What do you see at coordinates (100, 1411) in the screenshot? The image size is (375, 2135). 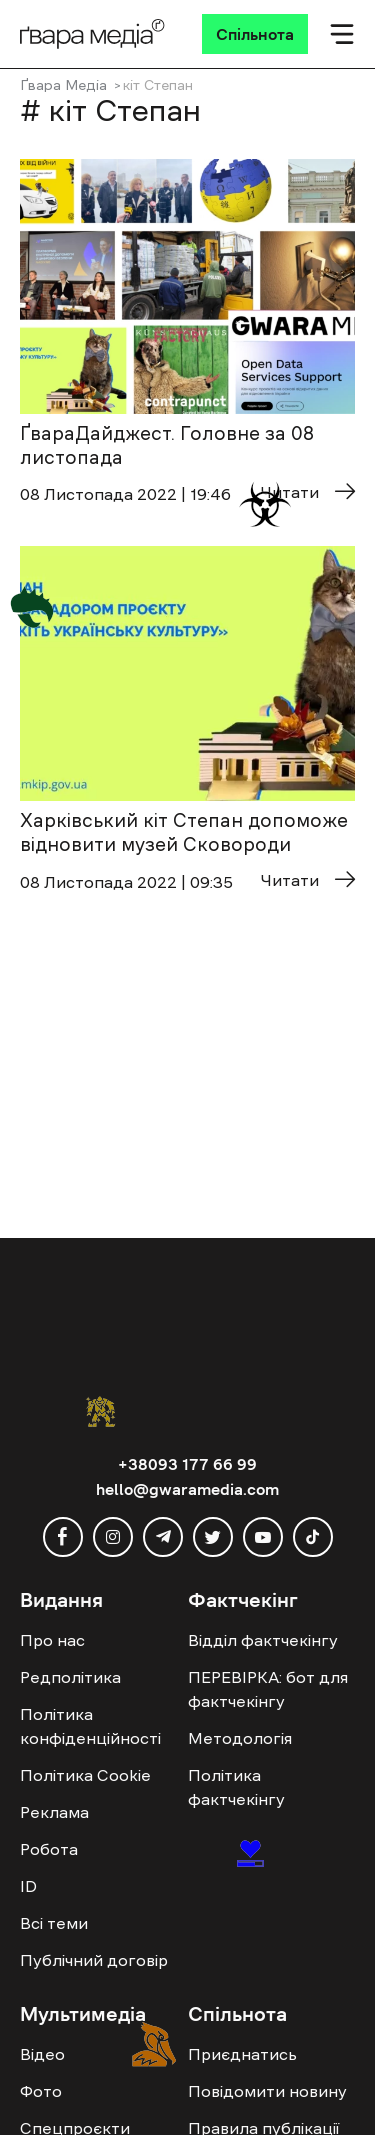 I see `ice golem character or unit in a game` at bounding box center [100, 1411].